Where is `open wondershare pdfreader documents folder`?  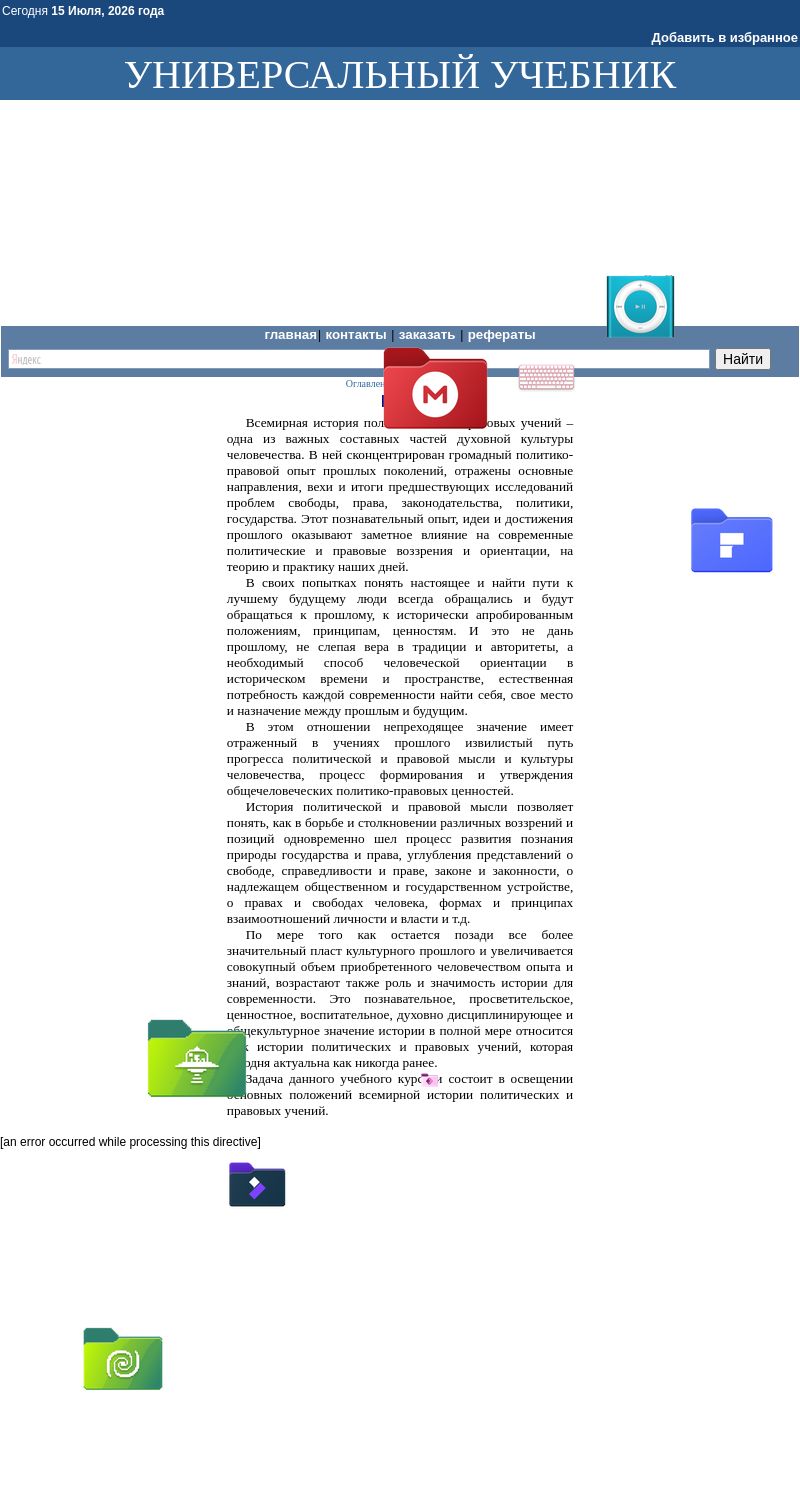 open wondershare pdfreader documents folder is located at coordinates (731, 542).